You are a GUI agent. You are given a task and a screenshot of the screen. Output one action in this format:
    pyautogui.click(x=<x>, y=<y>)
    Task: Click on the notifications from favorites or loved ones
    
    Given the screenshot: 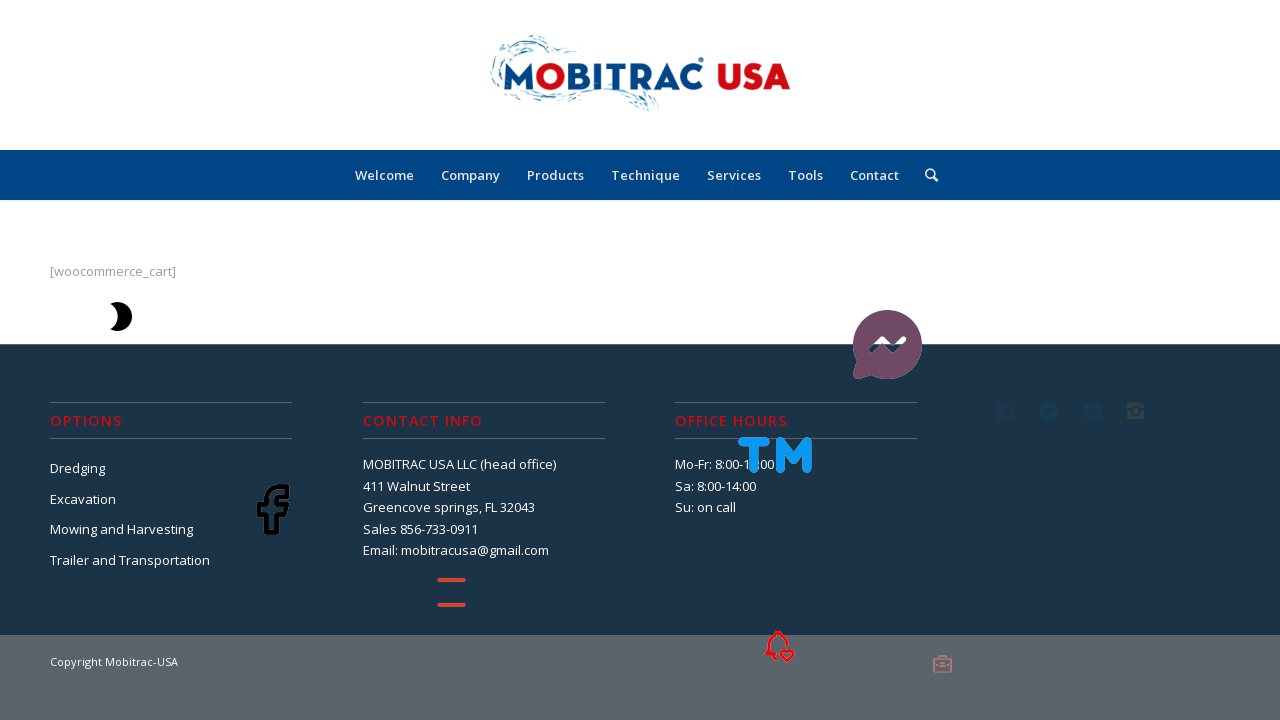 What is the action you would take?
    pyautogui.click(x=778, y=646)
    